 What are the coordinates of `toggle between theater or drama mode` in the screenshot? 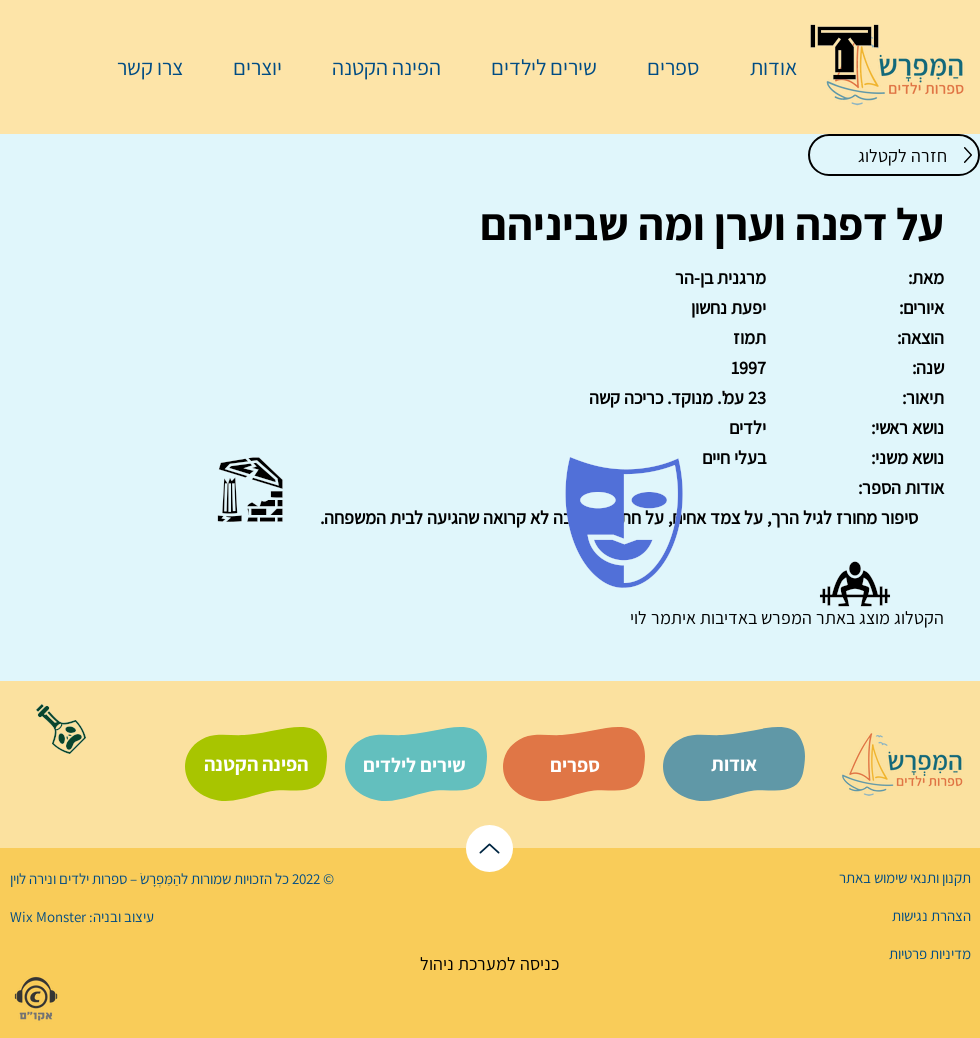 It's located at (622, 522).